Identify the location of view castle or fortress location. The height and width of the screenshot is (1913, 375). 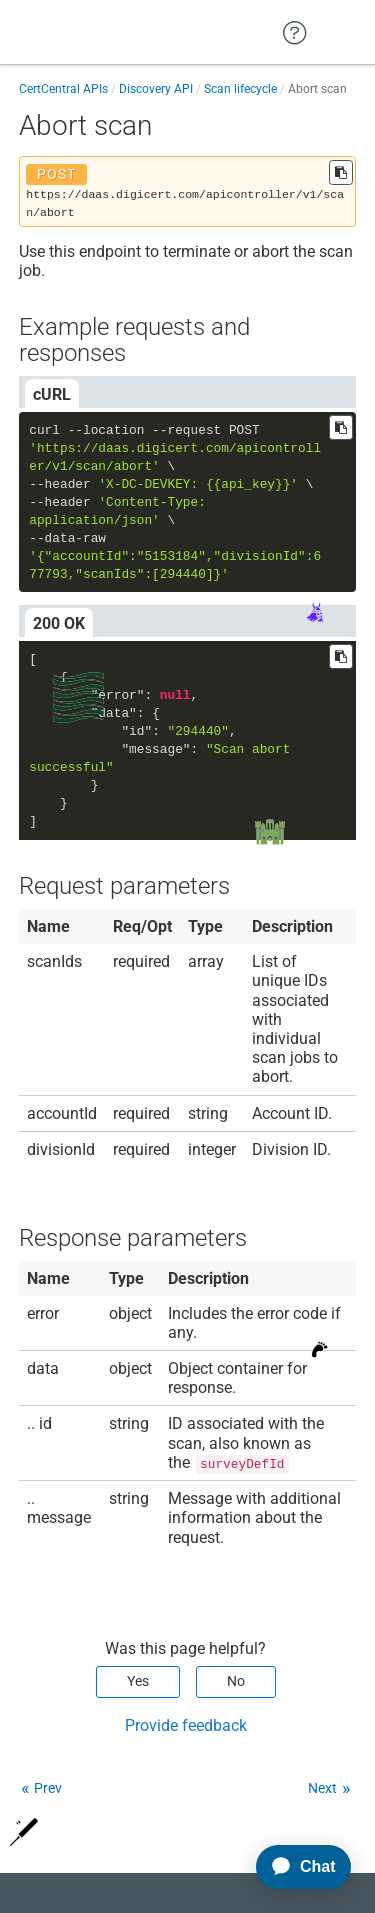
(270, 830).